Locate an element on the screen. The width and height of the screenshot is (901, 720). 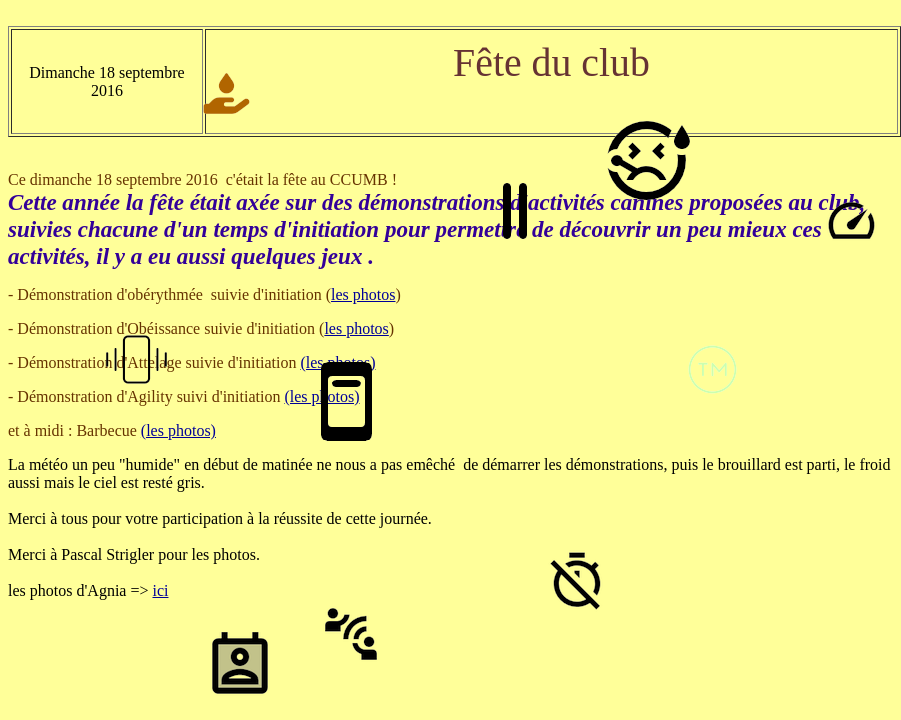
connect with others remotely is located at coordinates (351, 634).